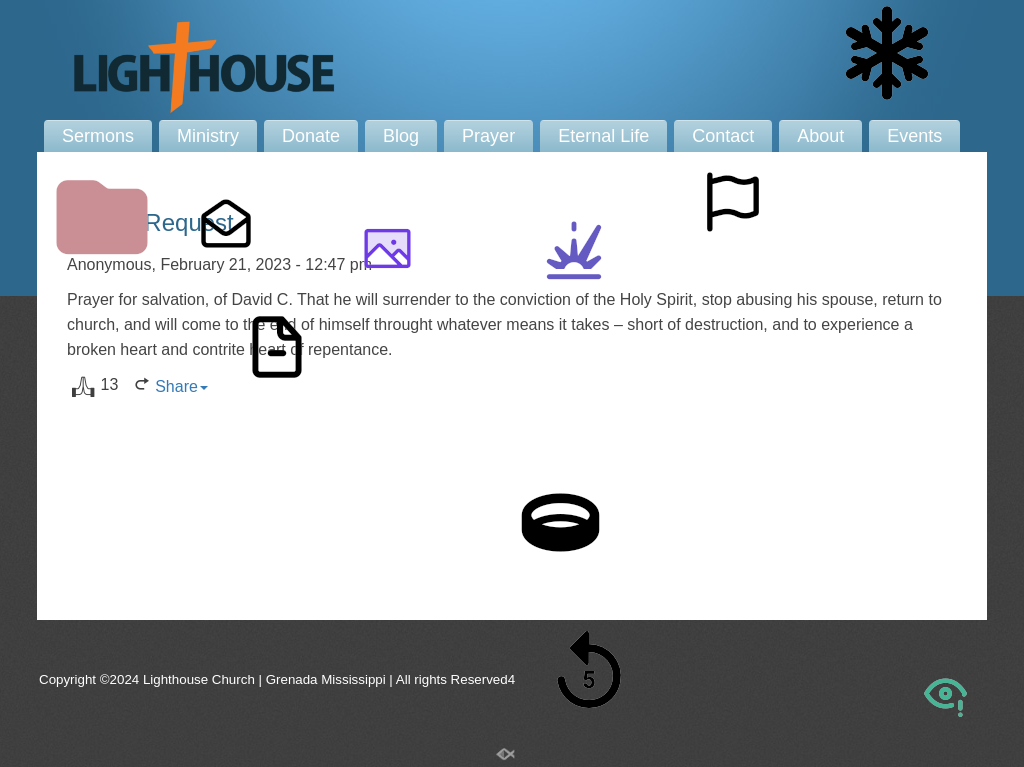 This screenshot has height=767, width=1024. Describe the element at coordinates (887, 53) in the screenshot. I see `activate cooling or air conditioning mode` at that location.